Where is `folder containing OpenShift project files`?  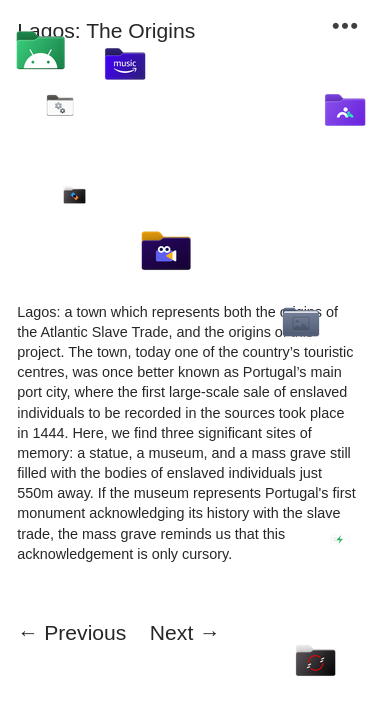
folder containing OpenShift project files is located at coordinates (315, 661).